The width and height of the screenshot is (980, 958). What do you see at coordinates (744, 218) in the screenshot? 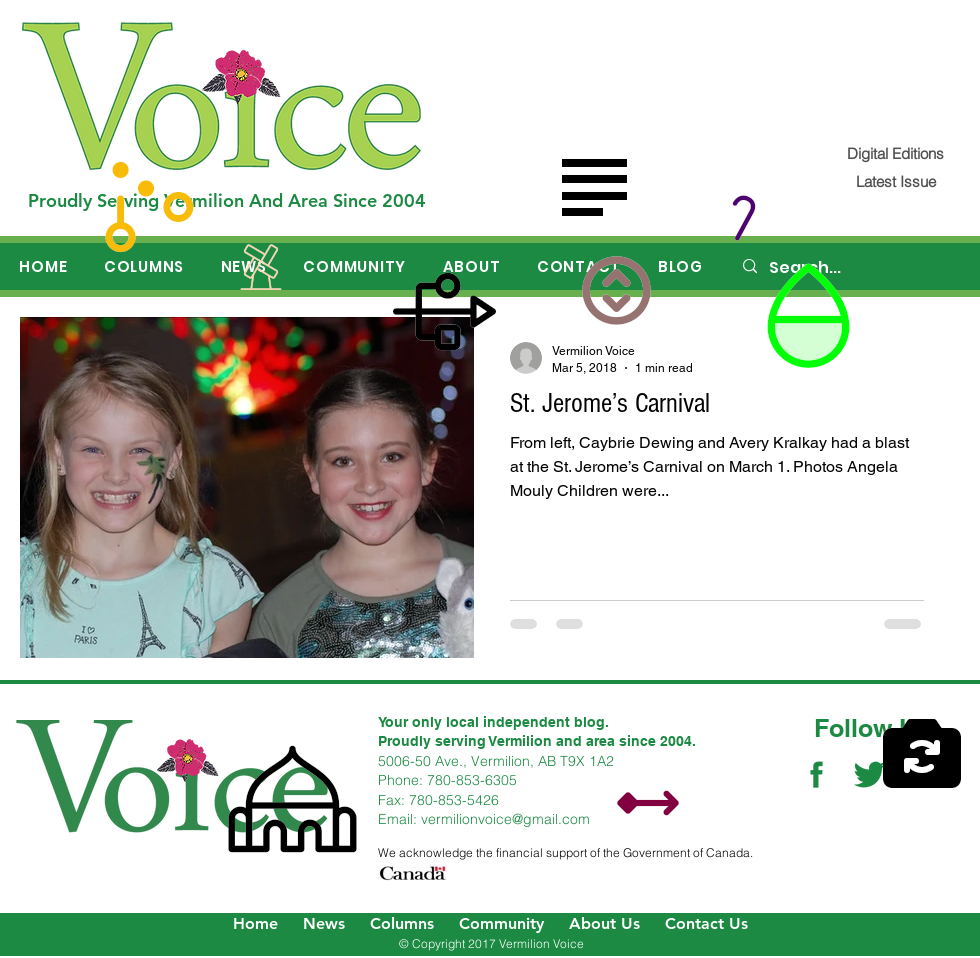
I see `accessibility support or mobility assistance` at bounding box center [744, 218].